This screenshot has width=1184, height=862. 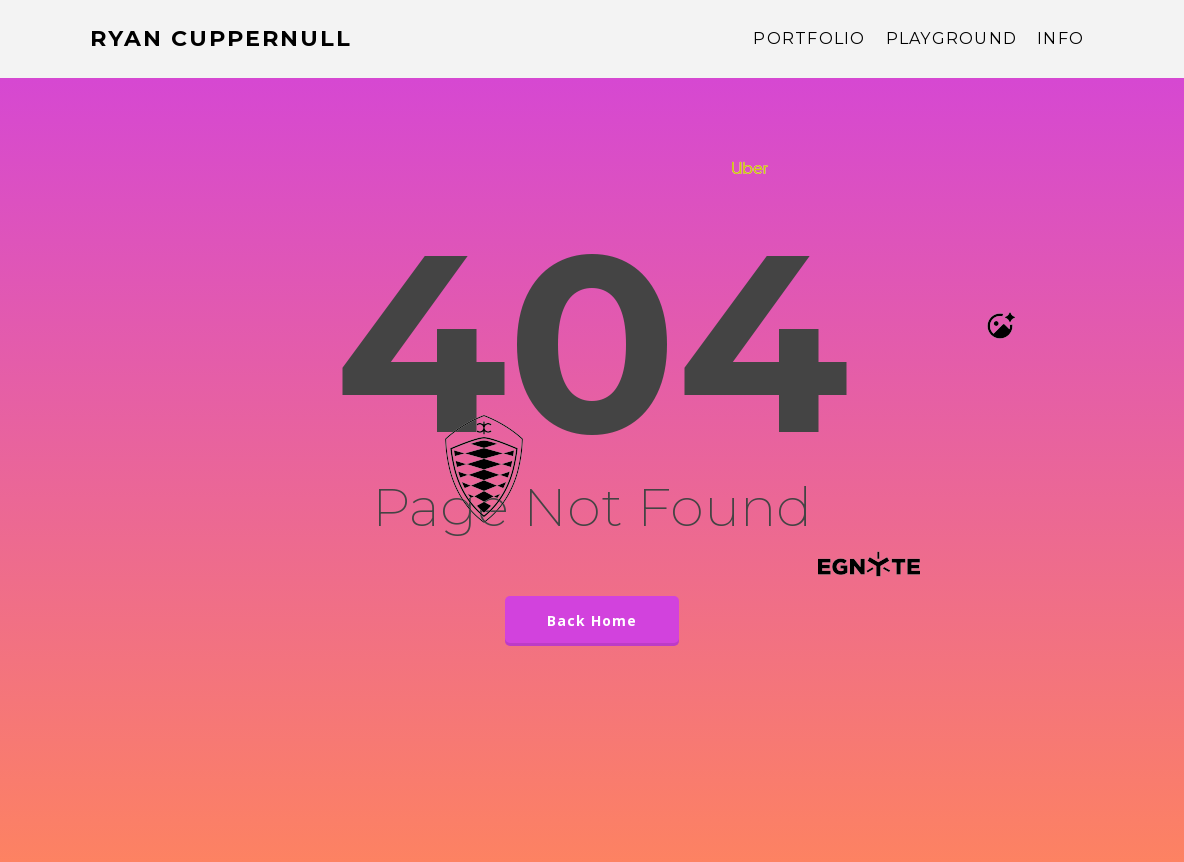 I want to click on open the Uber app, so click(x=750, y=168).